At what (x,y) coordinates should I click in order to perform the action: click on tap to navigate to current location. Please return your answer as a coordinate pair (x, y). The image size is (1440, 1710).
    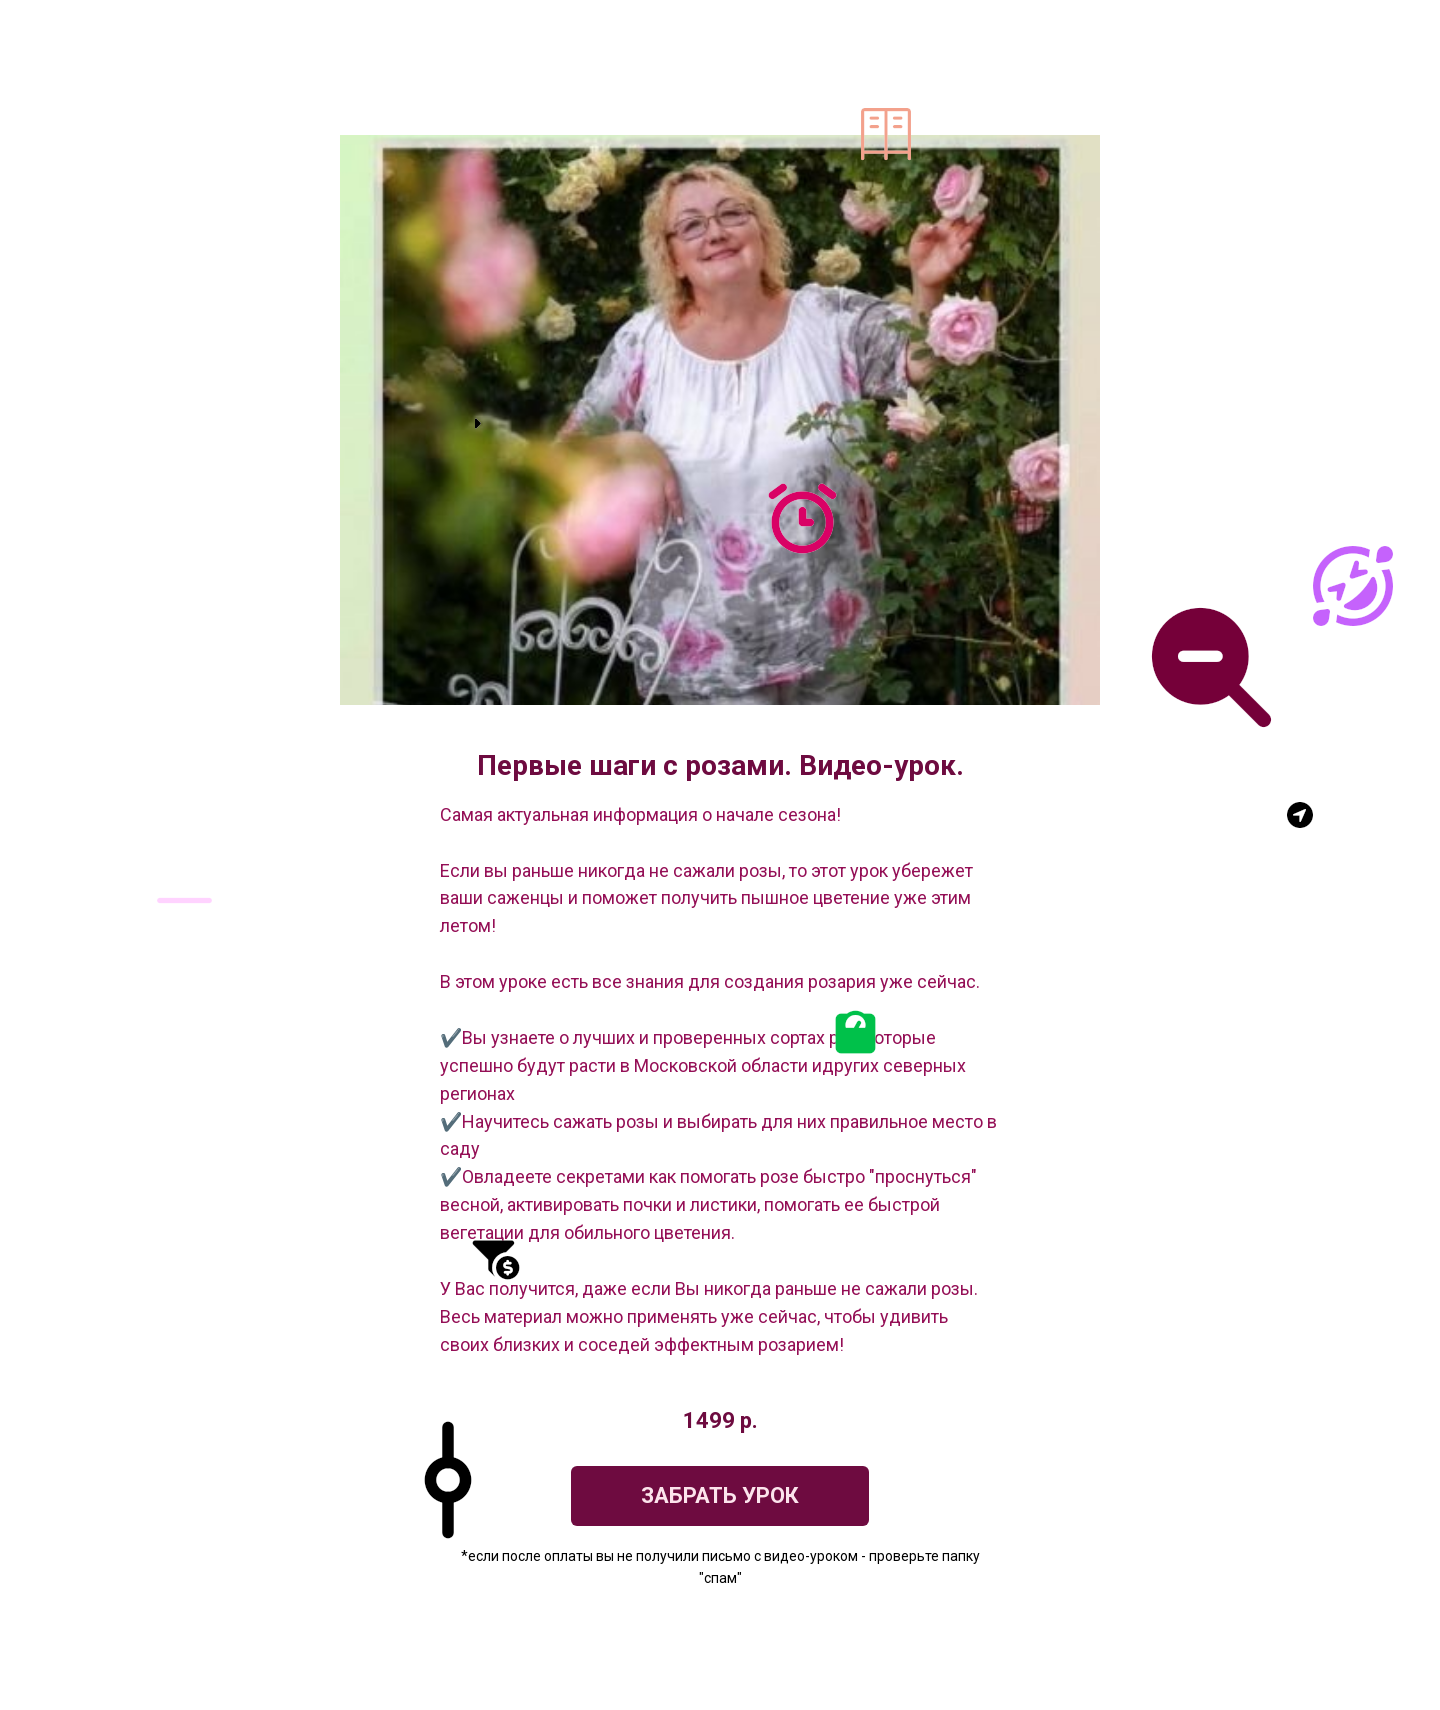
    Looking at the image, I should click on (1300, 815).